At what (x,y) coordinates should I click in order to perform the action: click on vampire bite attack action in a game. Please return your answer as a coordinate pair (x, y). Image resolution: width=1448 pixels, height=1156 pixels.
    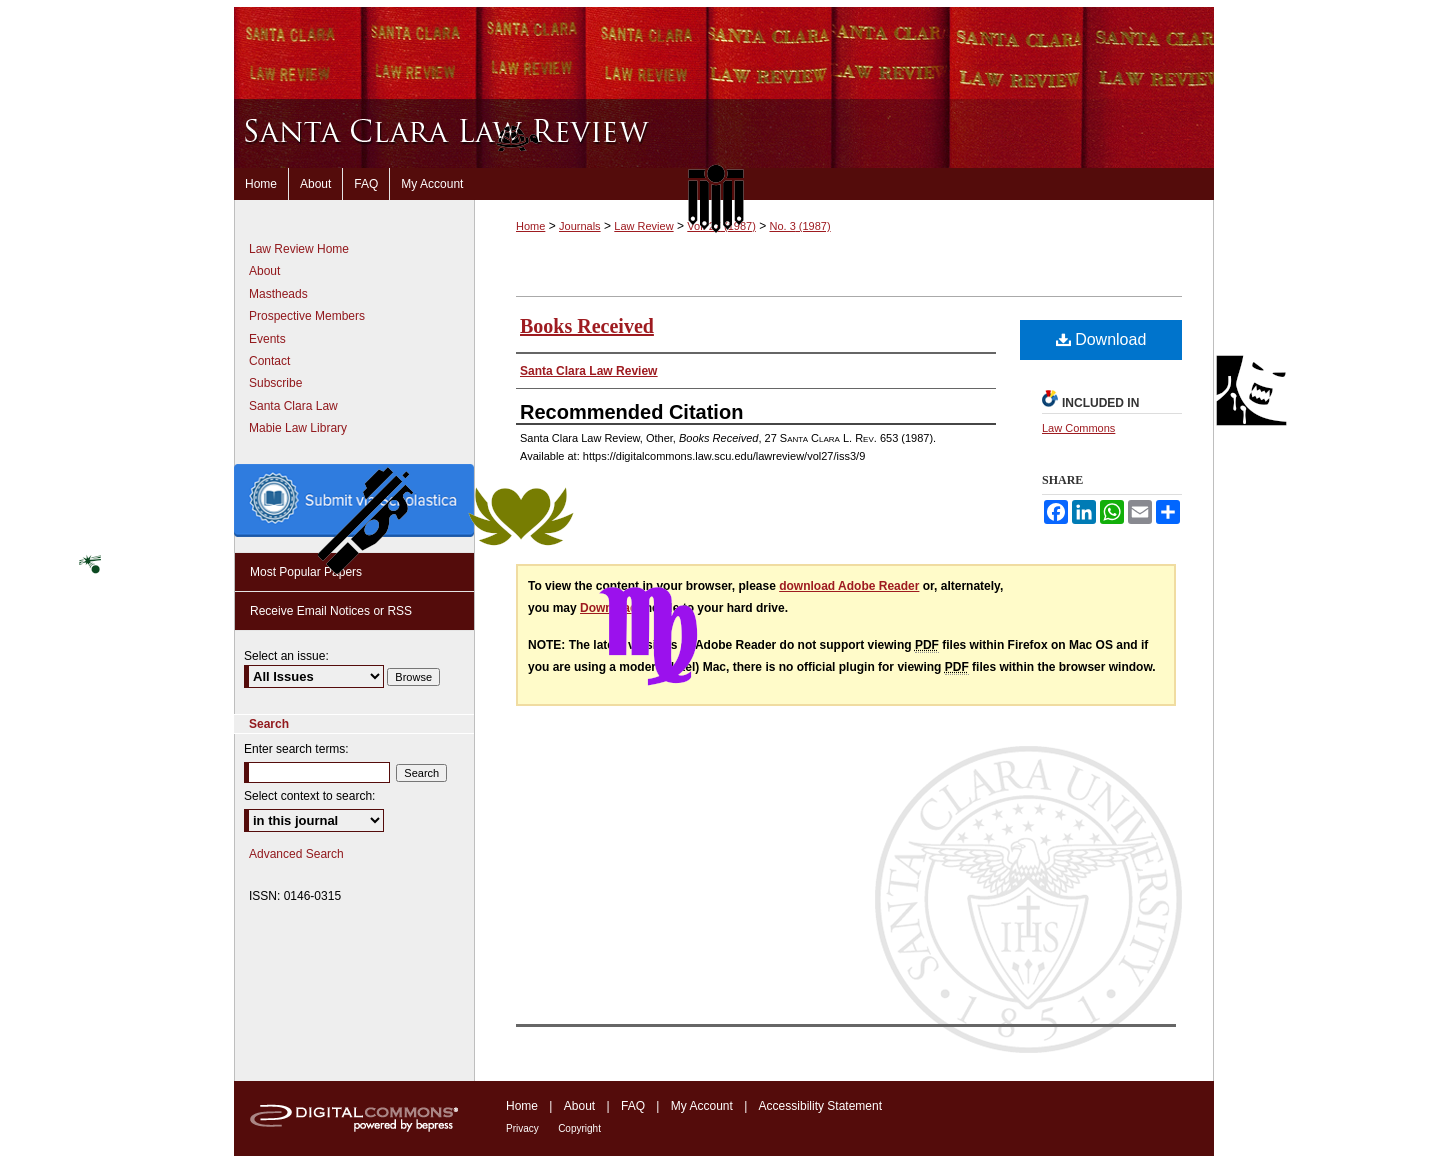
    Looking at the image, I should click on (1251, 390).